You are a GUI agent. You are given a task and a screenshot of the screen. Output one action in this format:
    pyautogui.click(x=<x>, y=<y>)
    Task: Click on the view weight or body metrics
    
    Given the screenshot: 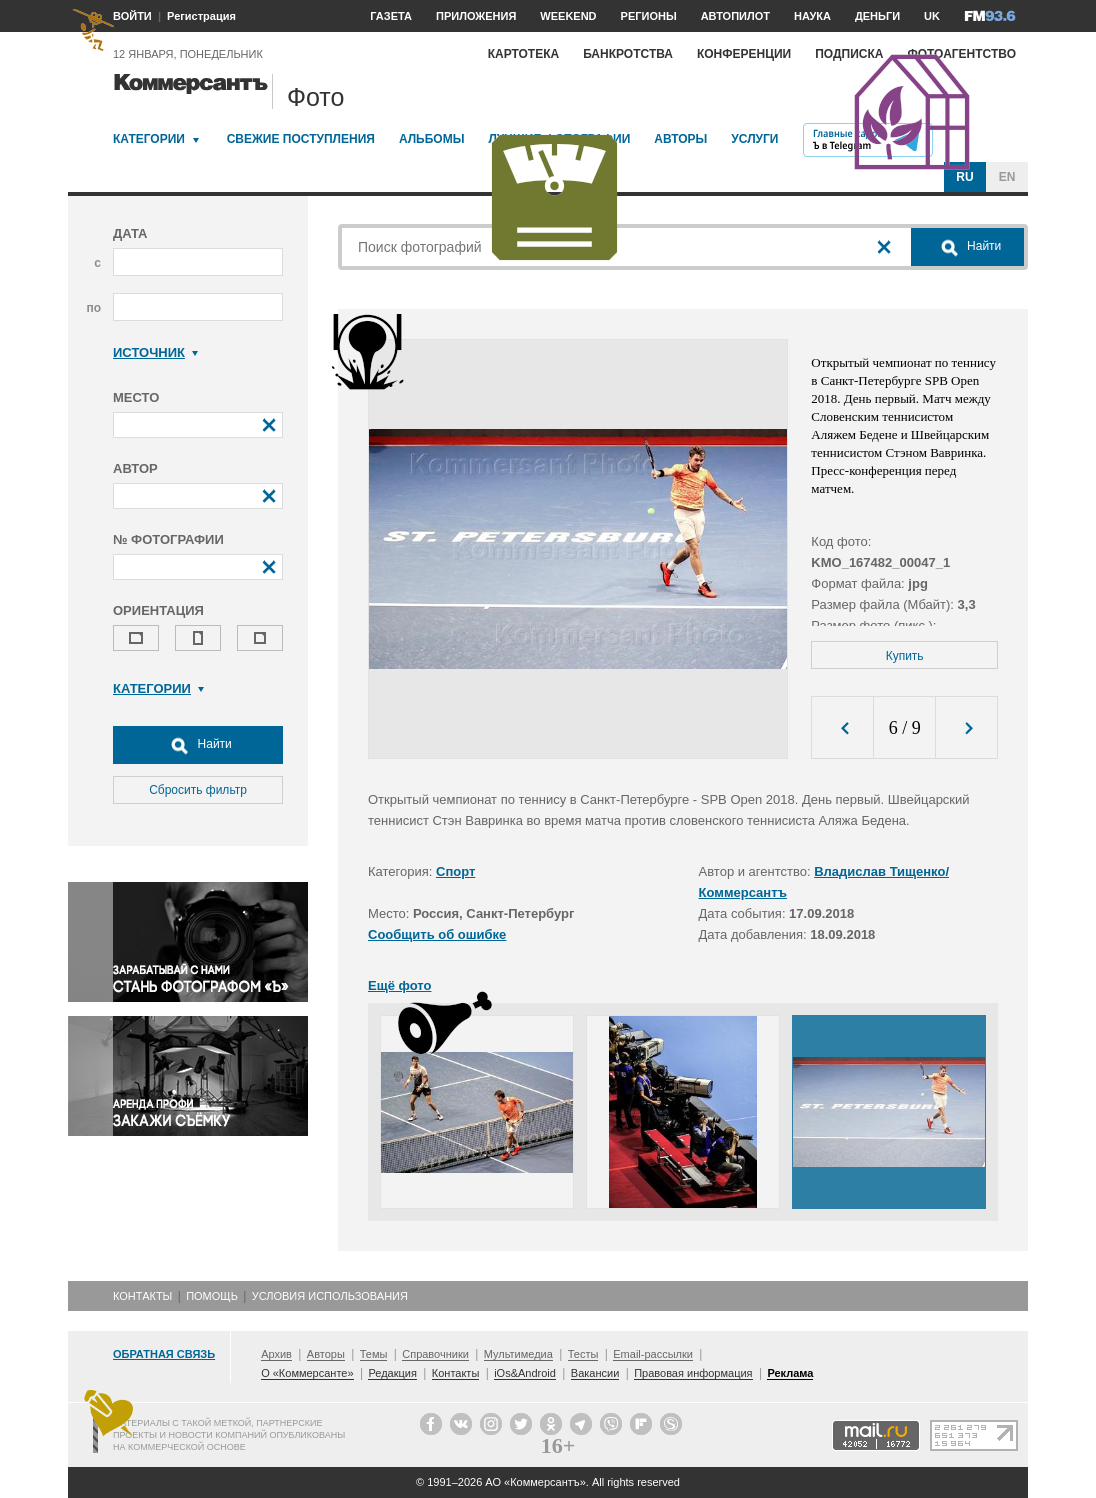 What is the action you would take?
    pyautogui.click(x=554, y=197)
    